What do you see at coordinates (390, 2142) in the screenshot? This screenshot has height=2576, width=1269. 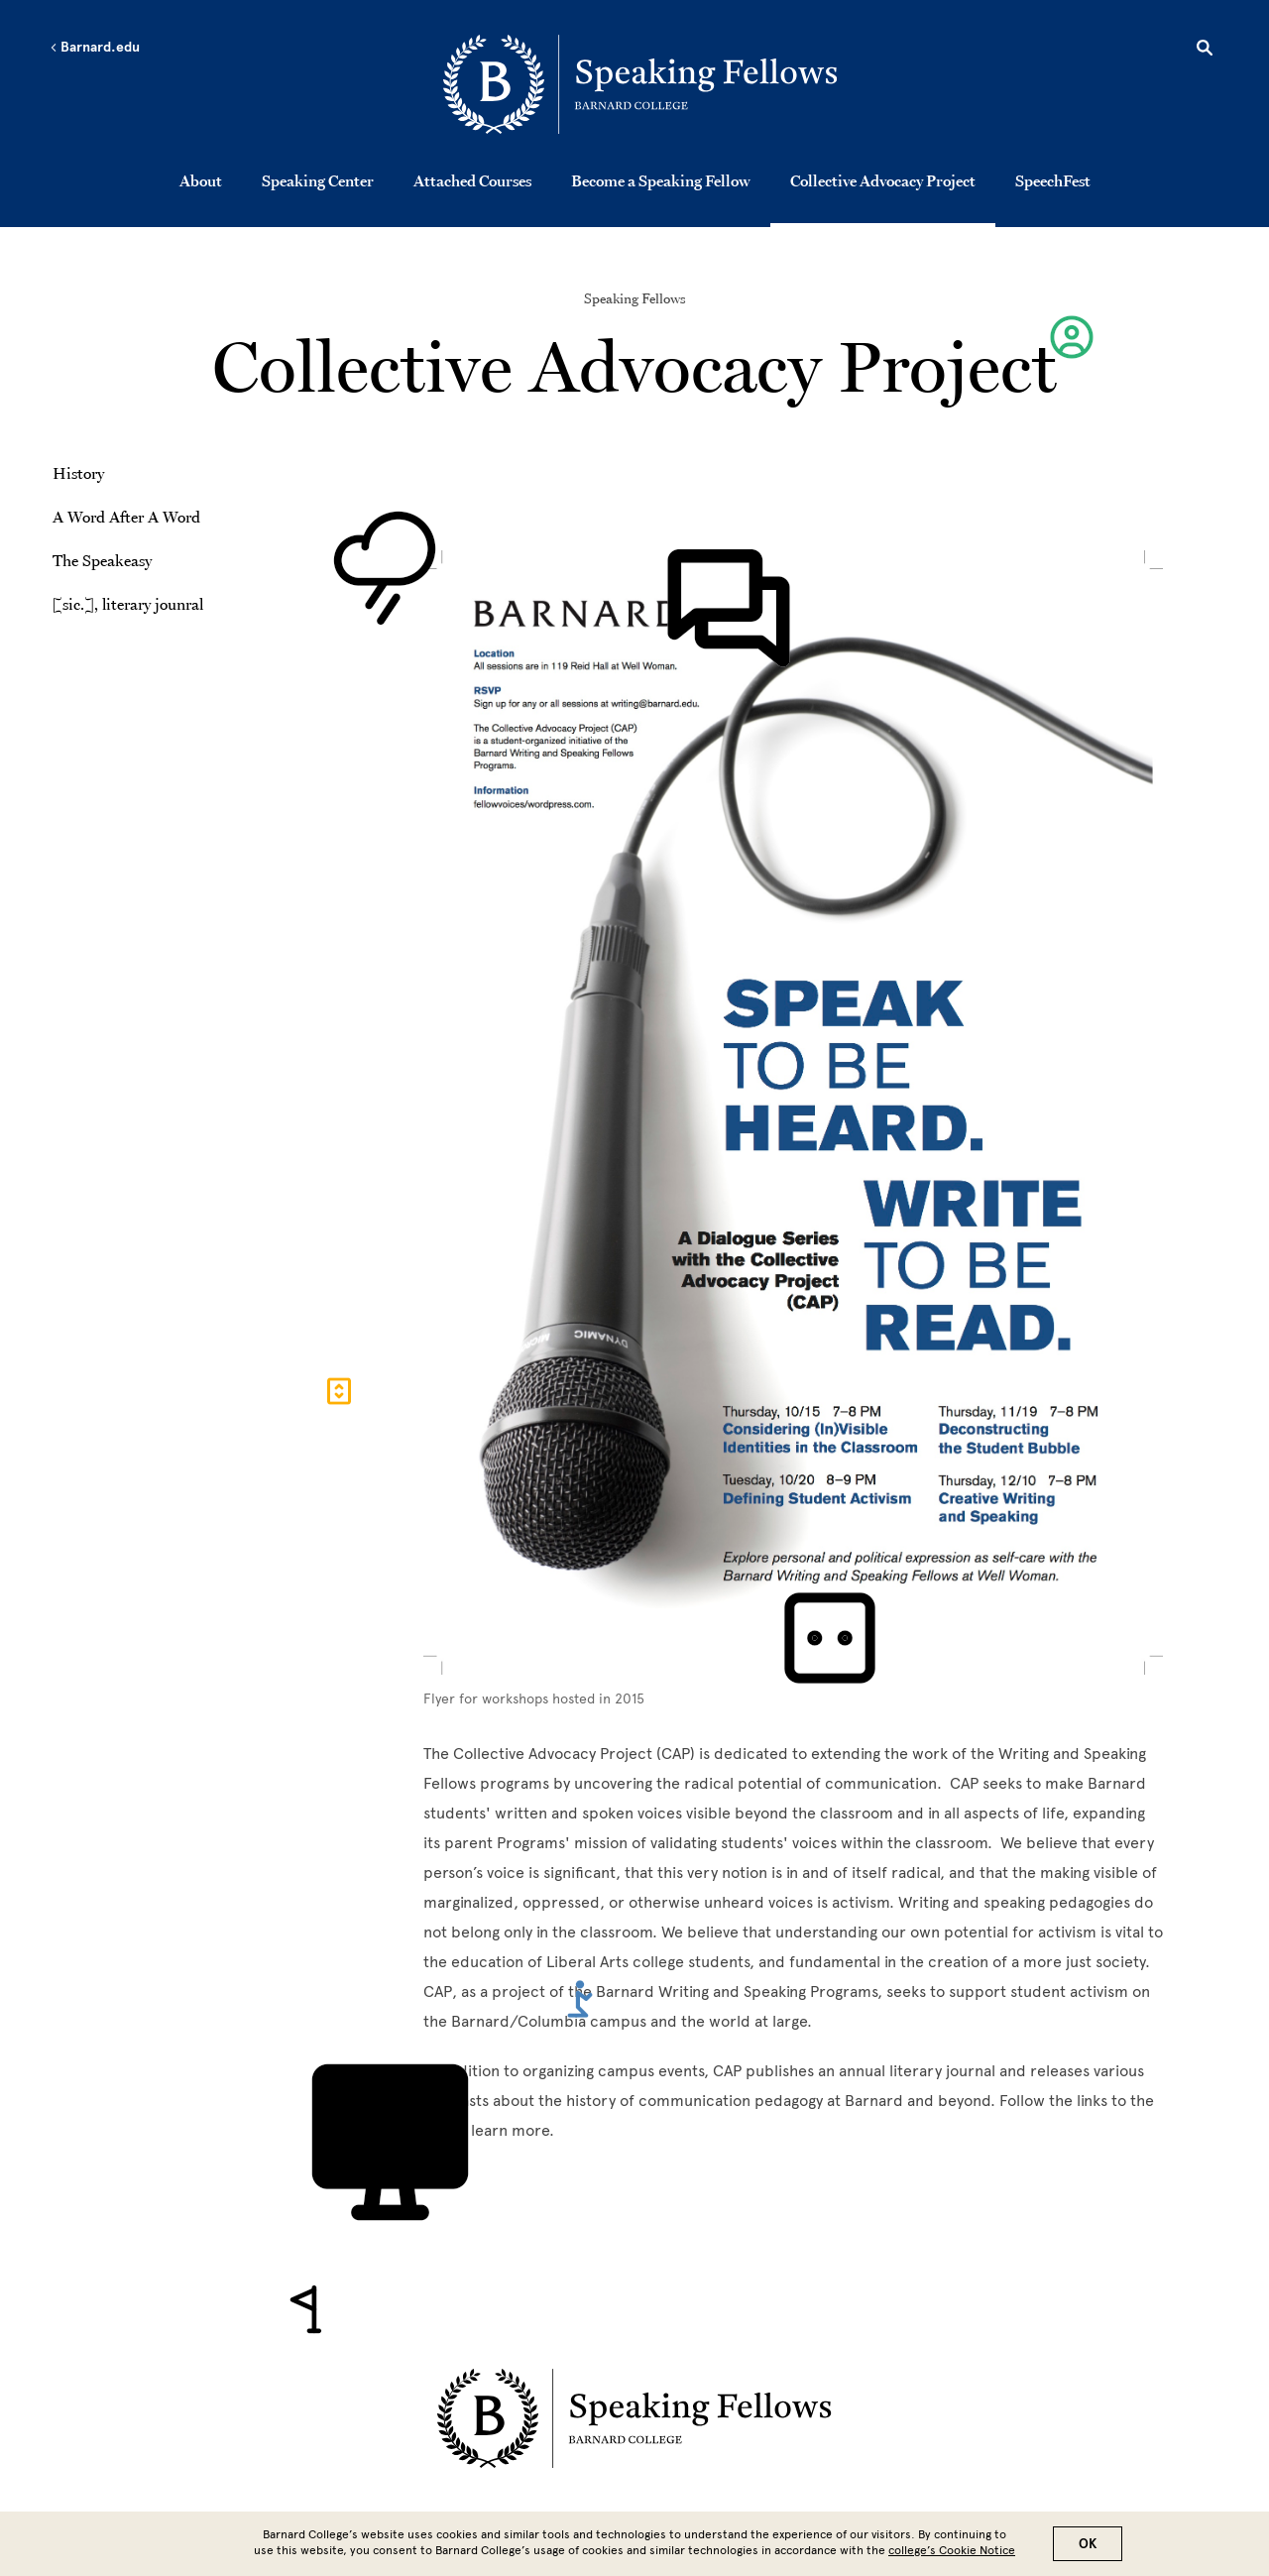 I see `view on desktop display` at bounding box center [390, 2142].